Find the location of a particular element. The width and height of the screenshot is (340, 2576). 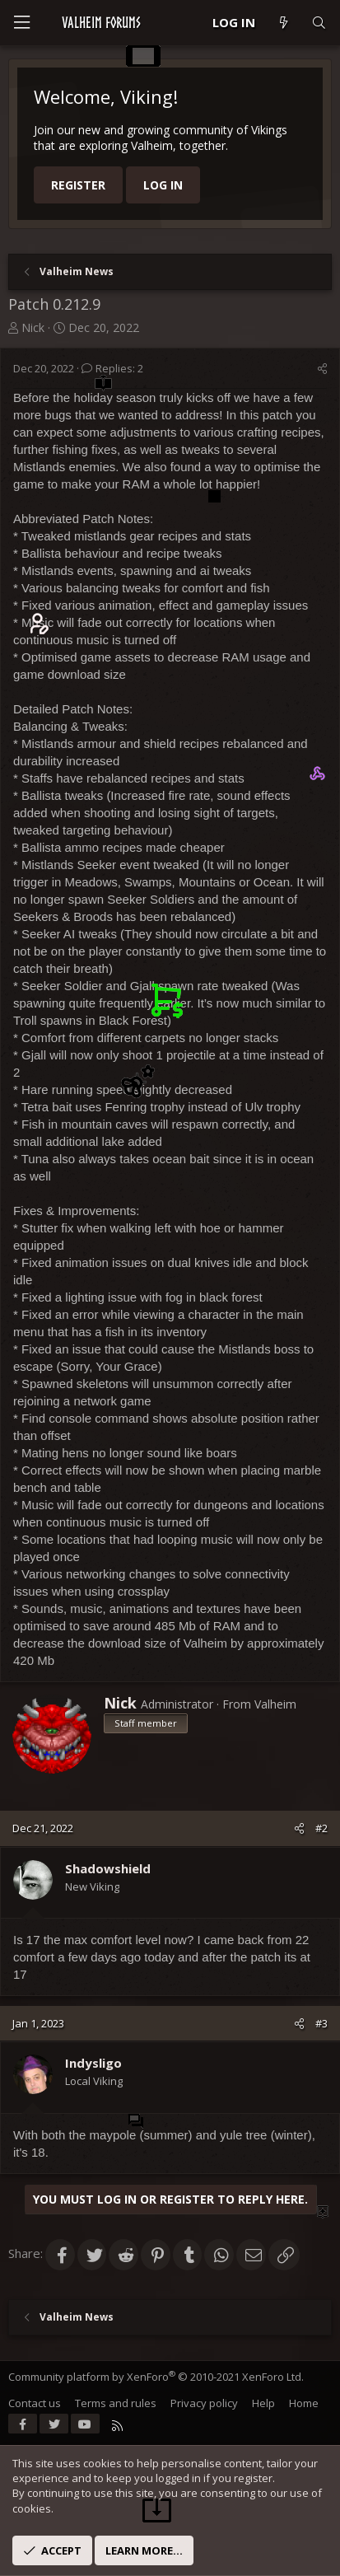

view cart total or pricing is located at coordinates (166, 1000).